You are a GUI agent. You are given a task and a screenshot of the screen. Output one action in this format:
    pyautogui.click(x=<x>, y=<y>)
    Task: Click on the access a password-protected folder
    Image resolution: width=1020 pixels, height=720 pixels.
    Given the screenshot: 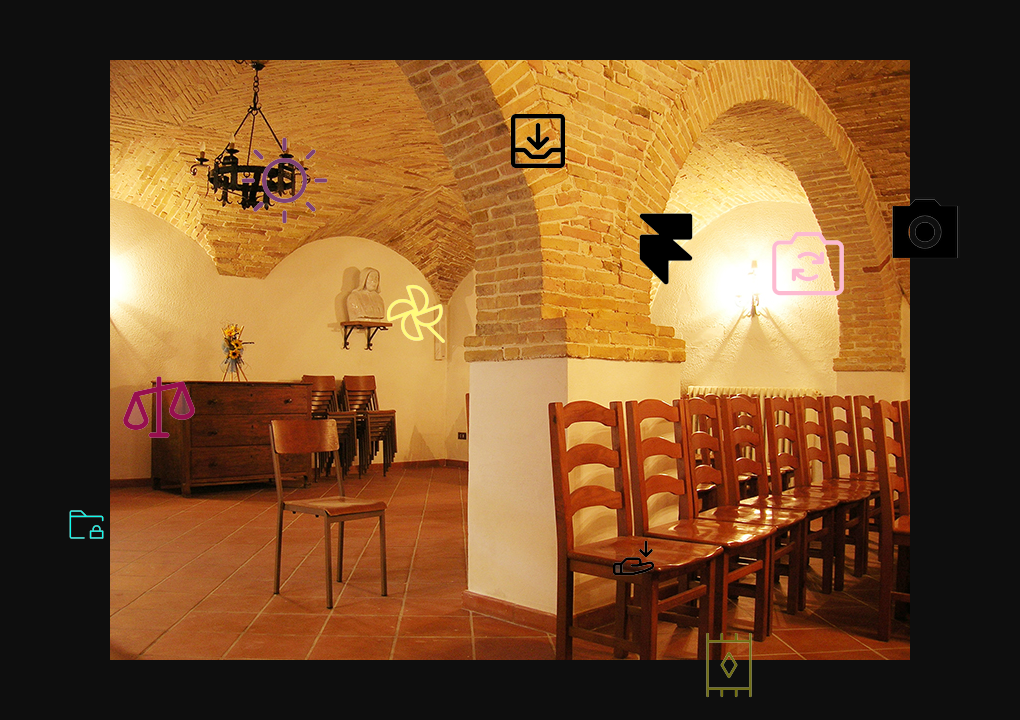 What is the action you would take?
    pyautogui.click(x=86, y=524)
    